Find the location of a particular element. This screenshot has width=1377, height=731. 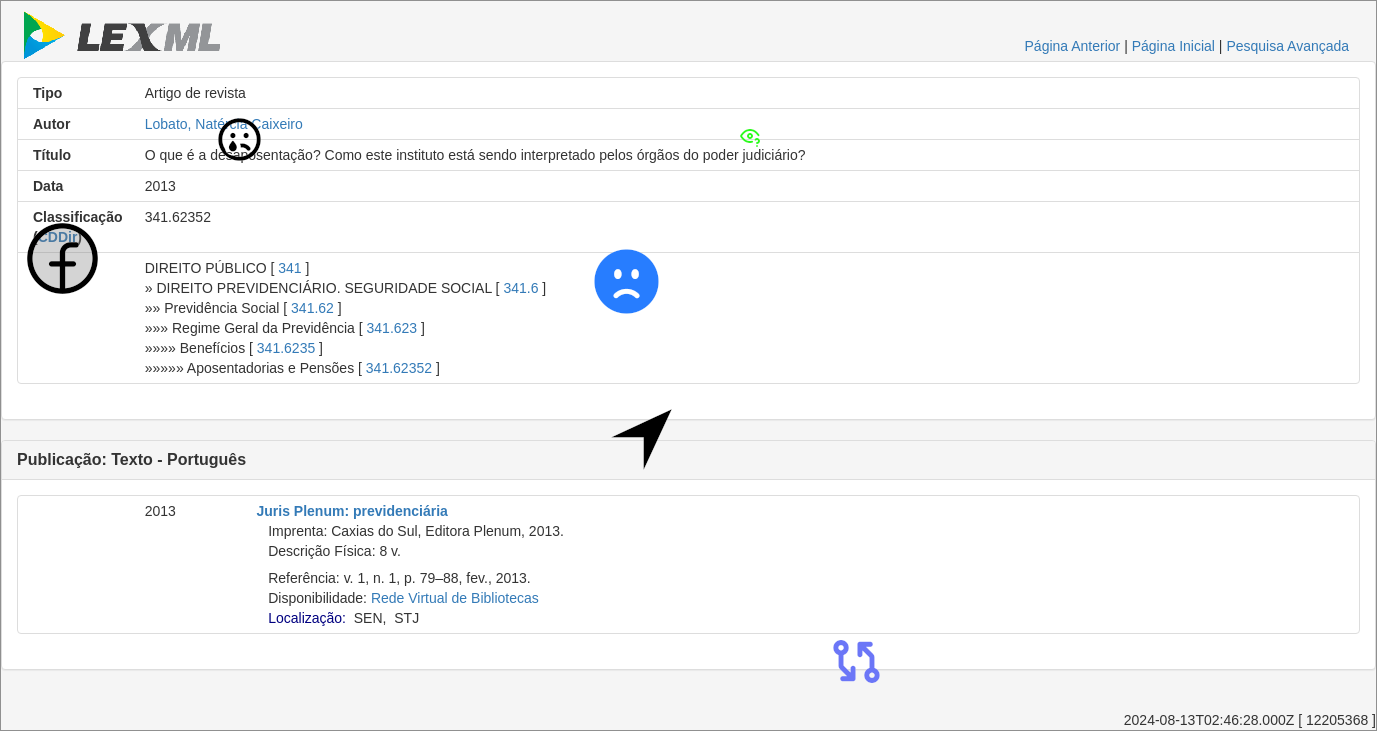

check visibility settings or status is located at coordinates (750, 136).